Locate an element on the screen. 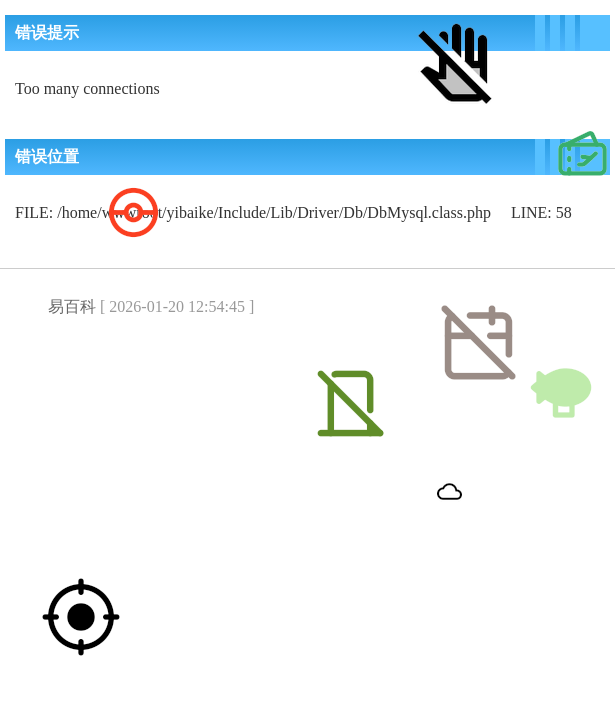 The image size is (615, 720). view flight tickets or boarding passes is located at coordinates (582, 153).